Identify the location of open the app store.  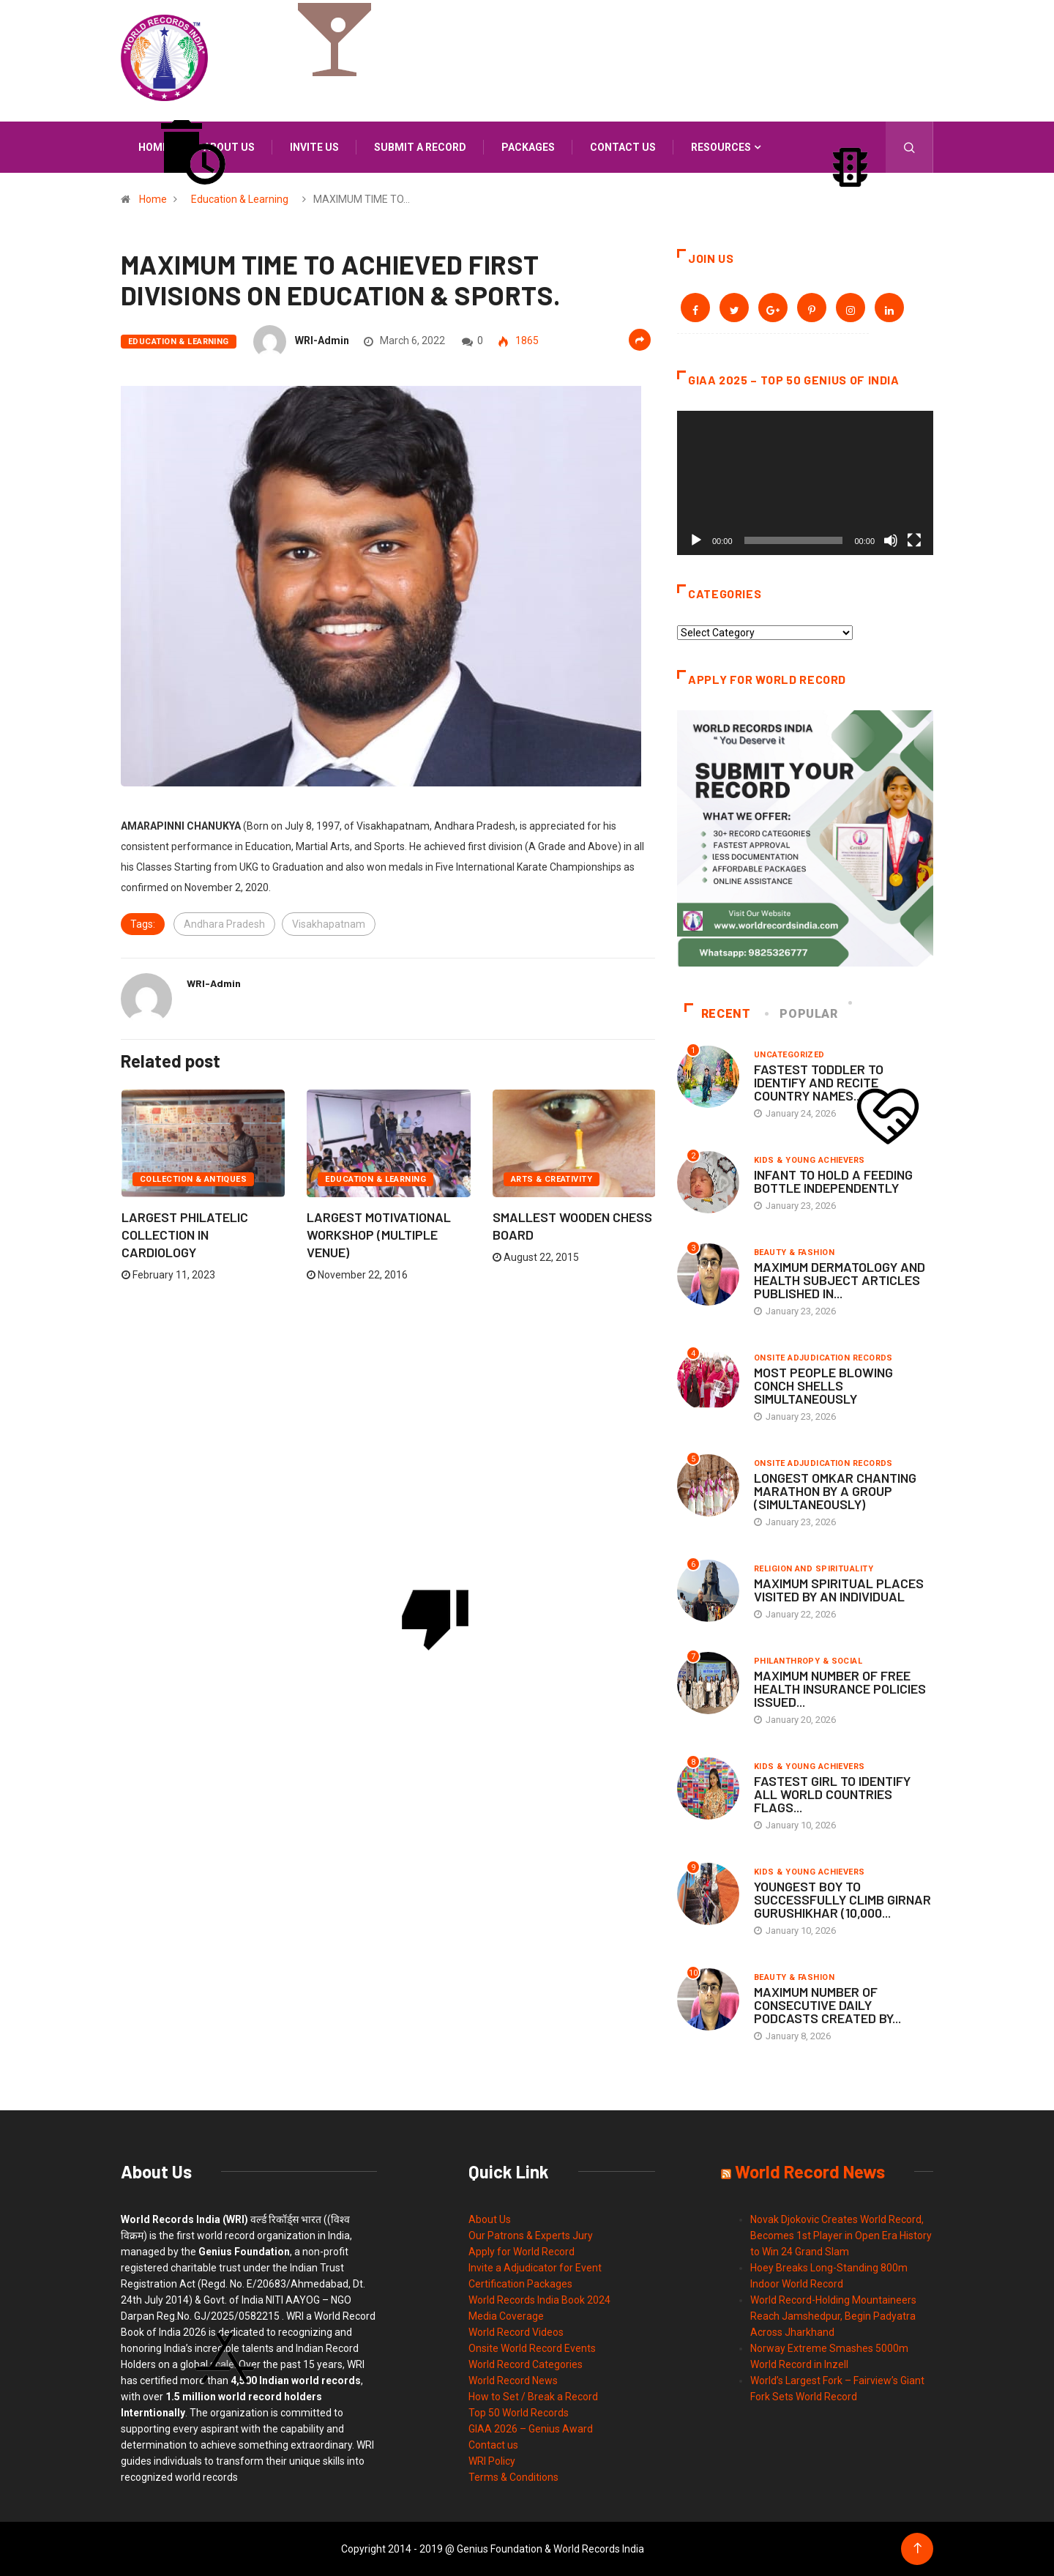
(225, 2360).